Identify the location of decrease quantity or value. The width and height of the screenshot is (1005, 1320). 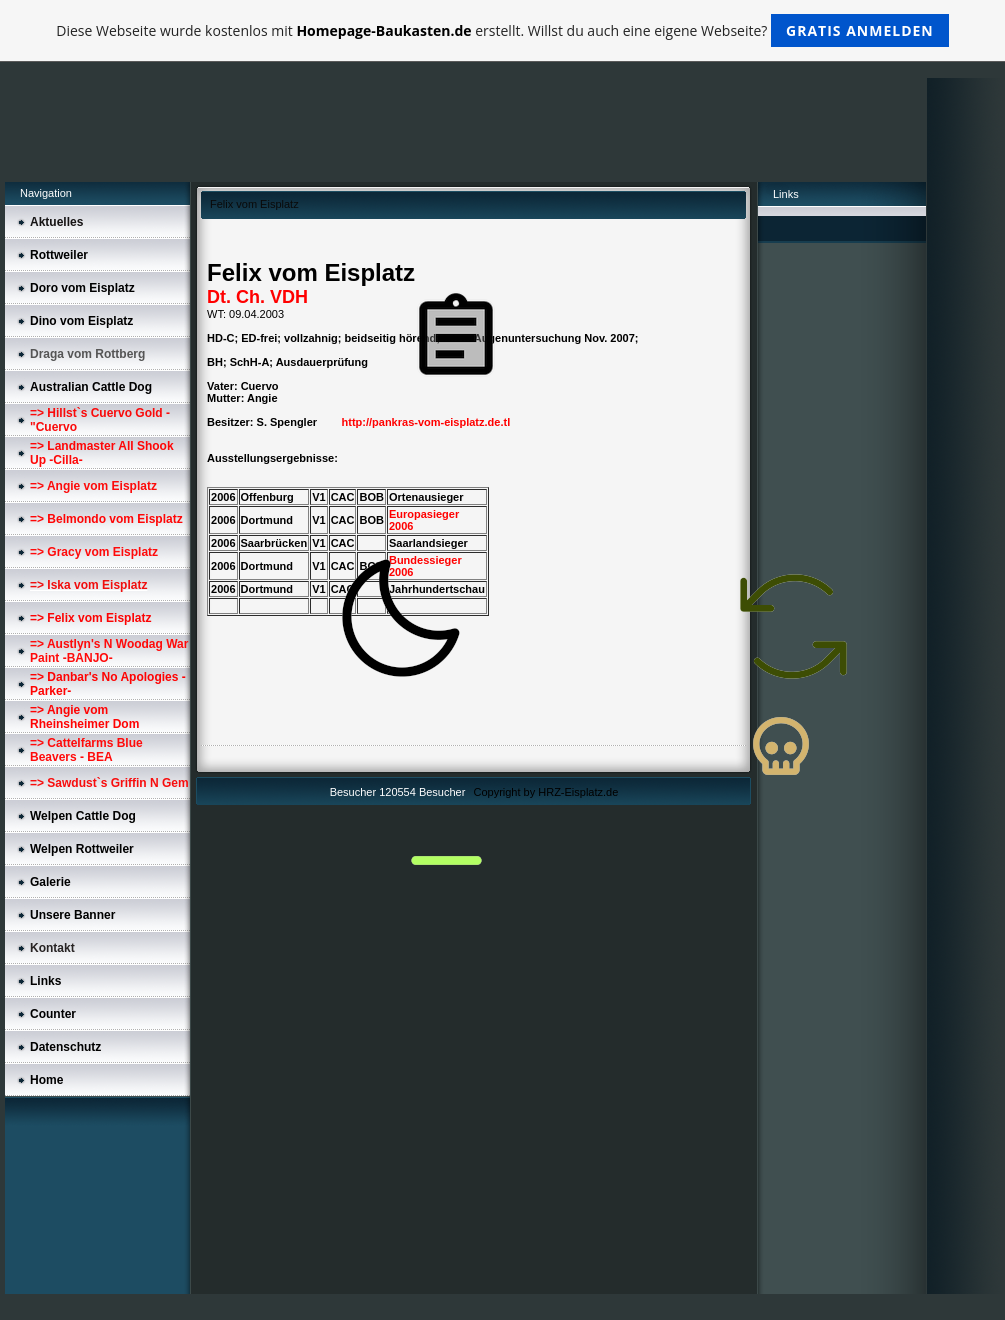
(446, 860).